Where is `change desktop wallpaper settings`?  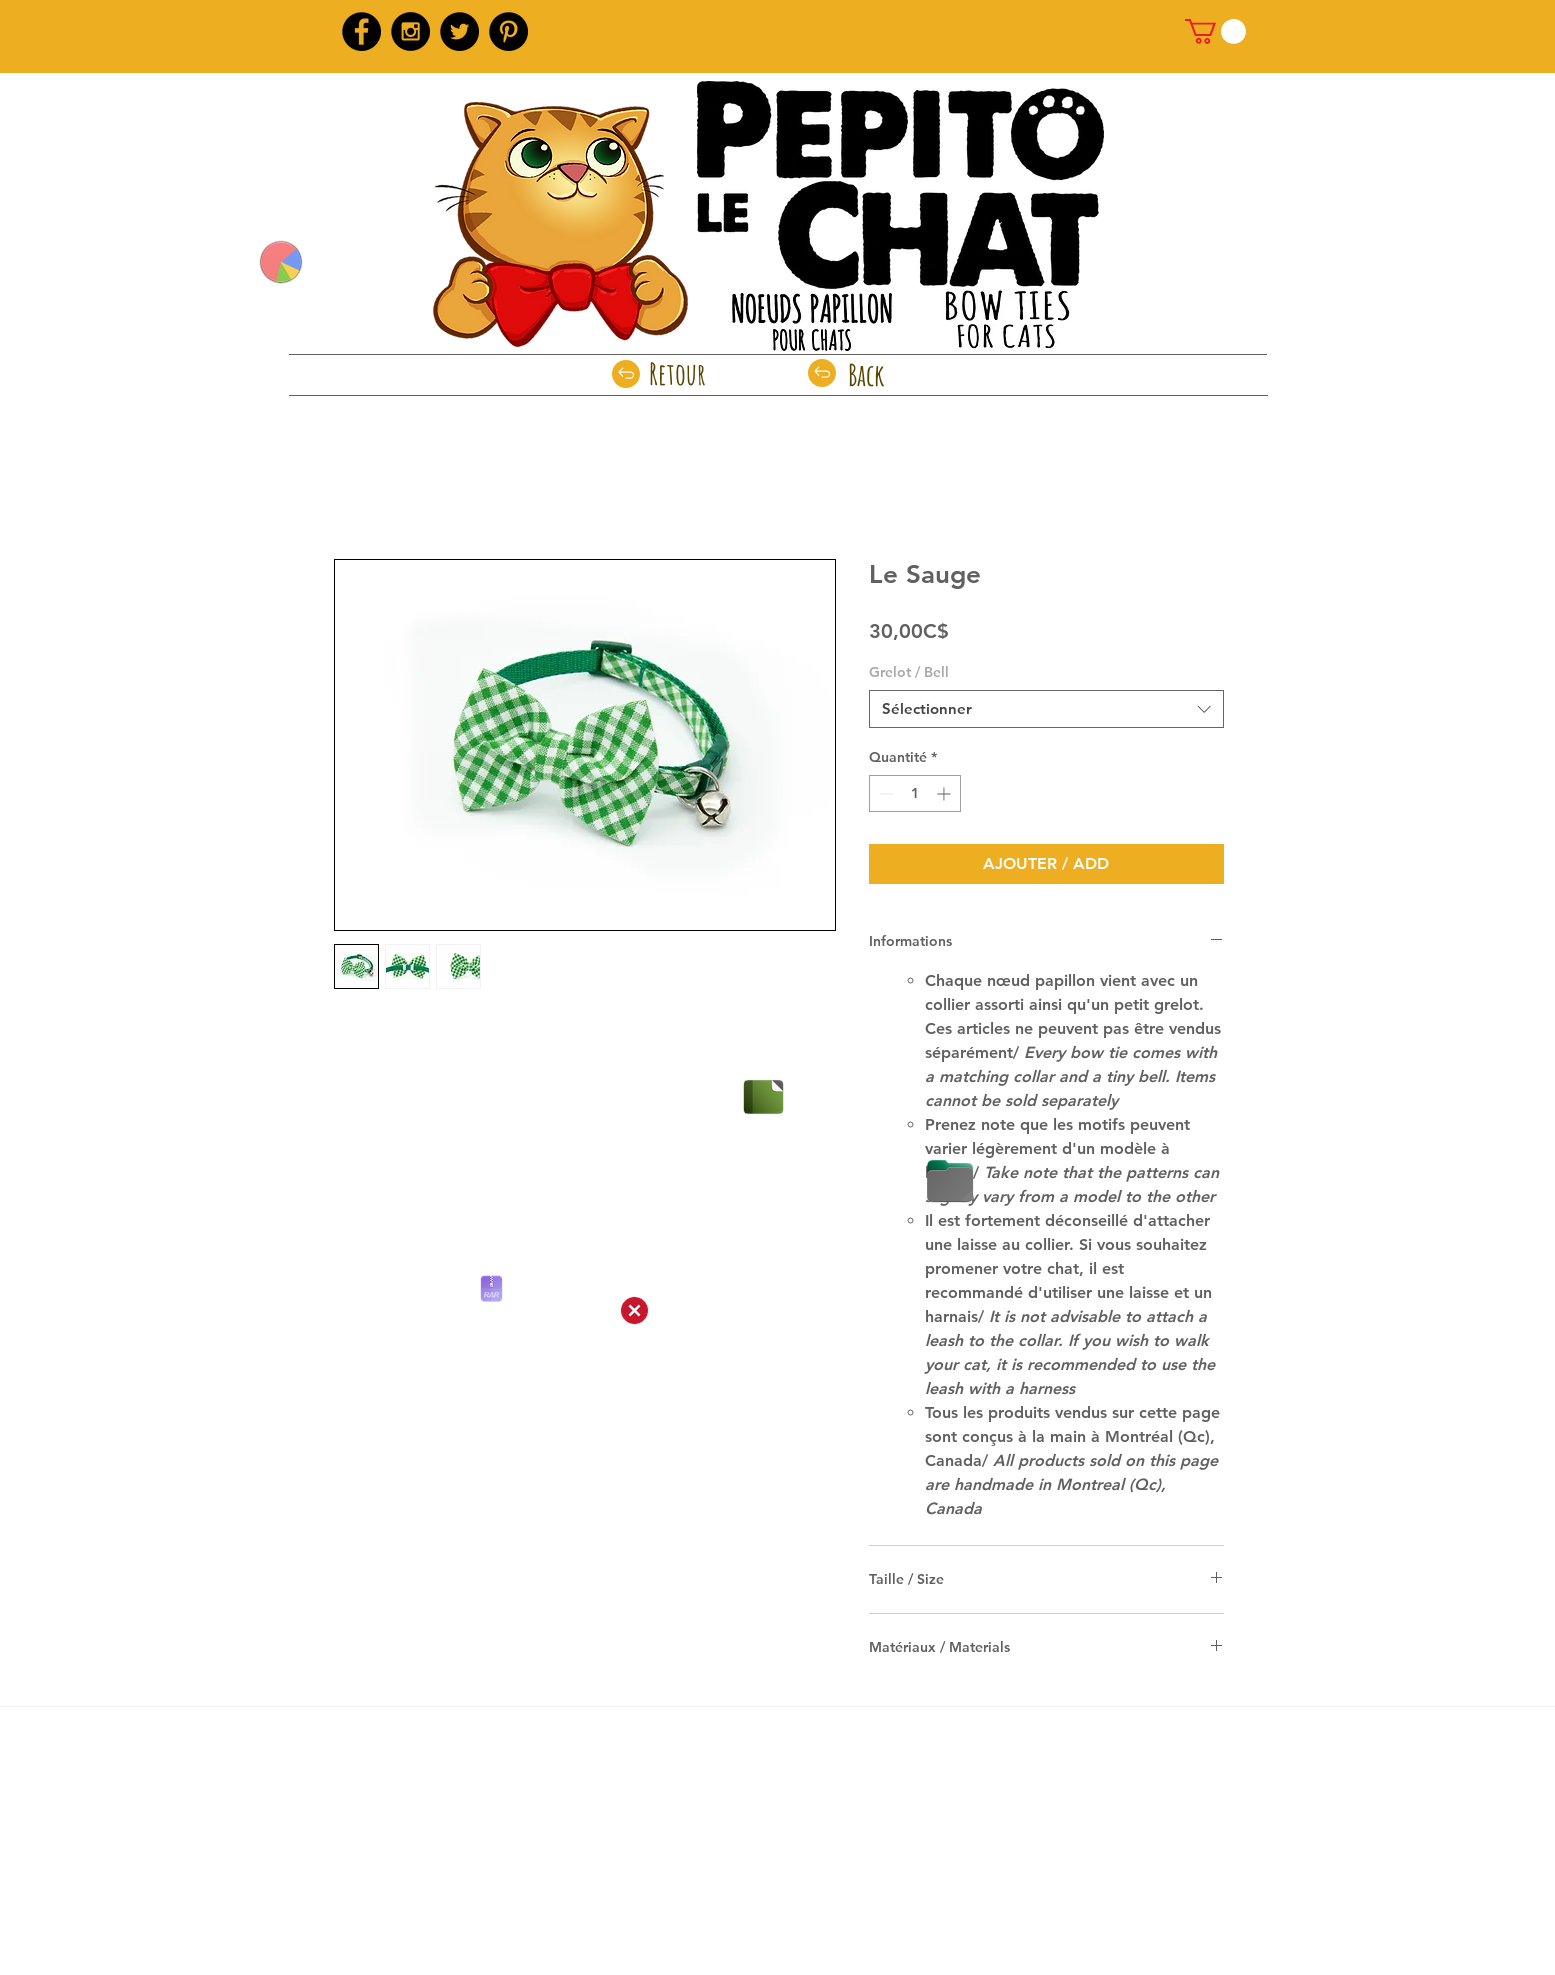 change desktop wallpaper settings is located at coordinates (763, 1095).